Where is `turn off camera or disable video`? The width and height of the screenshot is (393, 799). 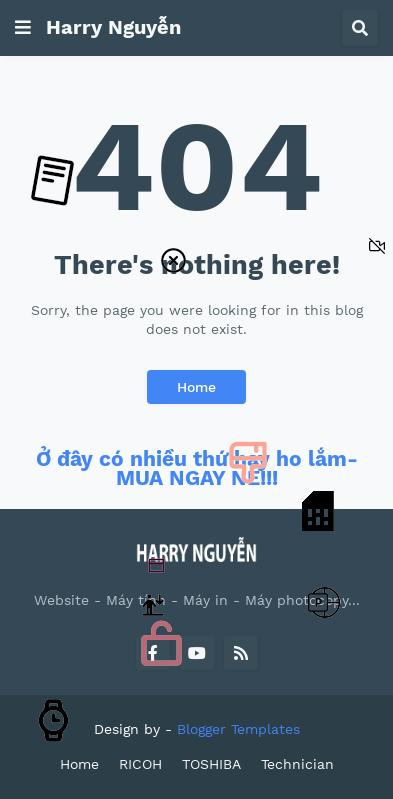
turn off camera or disable video is located at coordinates (377, 246).